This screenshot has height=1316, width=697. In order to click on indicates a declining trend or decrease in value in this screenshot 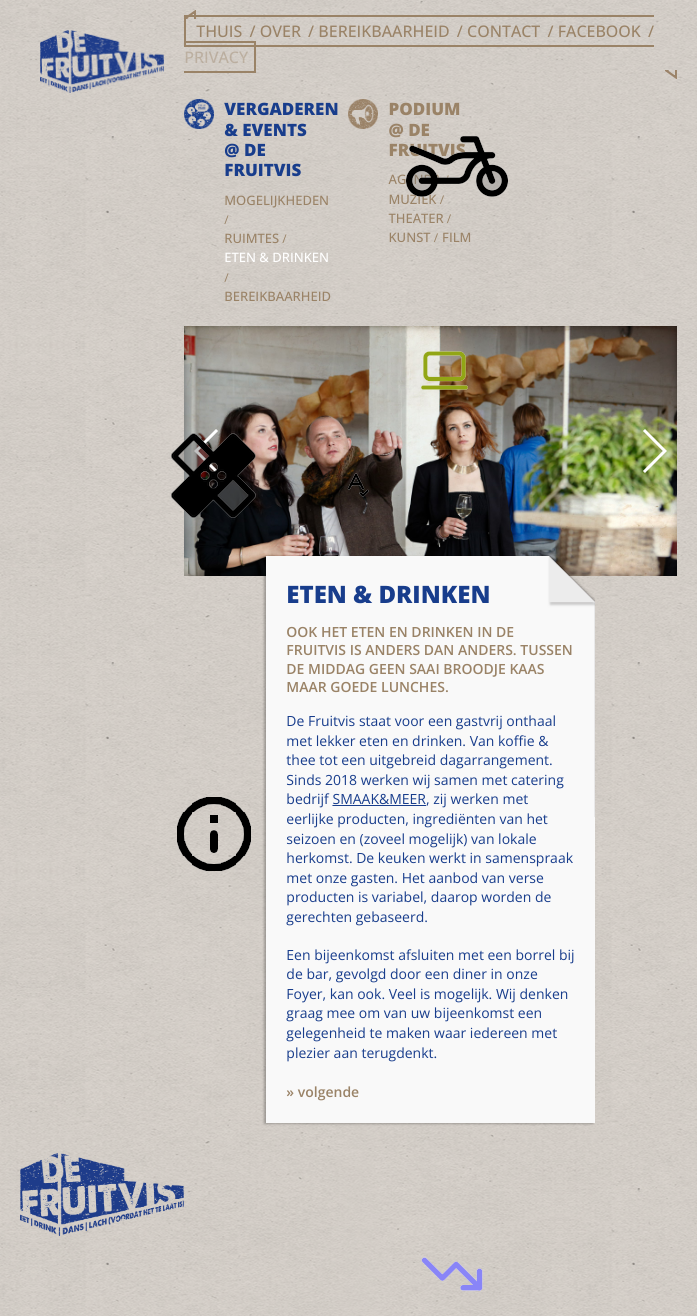, I will do `click(452, 1274)`.